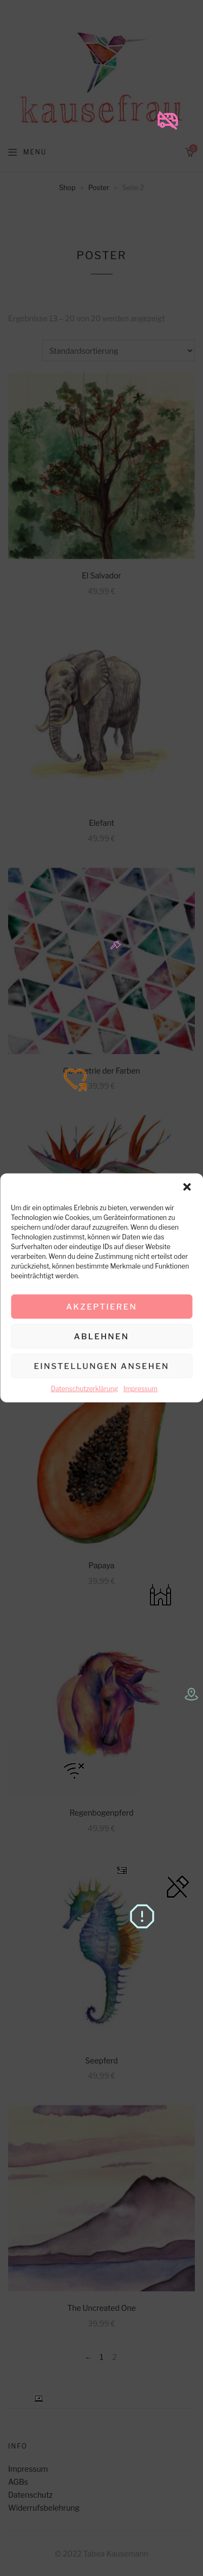 Image resolution: width=203 pixels, height=2576 pixels. Describe the element at coordinates (142, 1916) in the screenshot. I see `stop or halt current action` at that location.